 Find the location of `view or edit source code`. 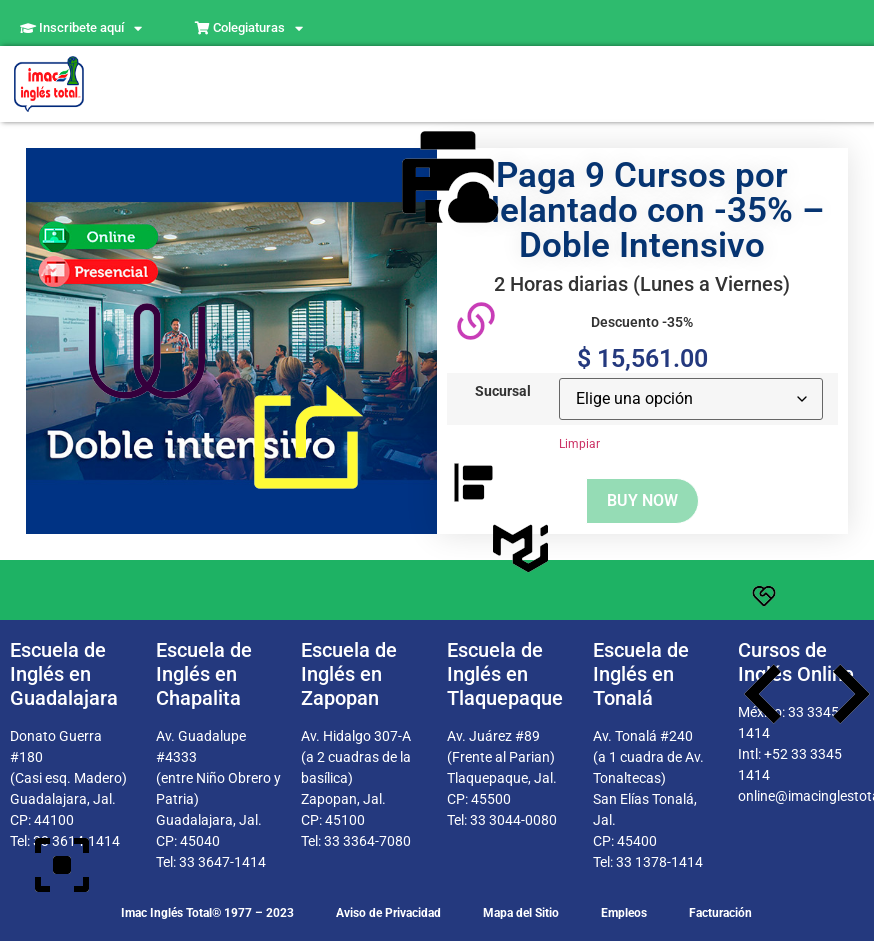

view or edit source code is located at coordinates (807, 694).